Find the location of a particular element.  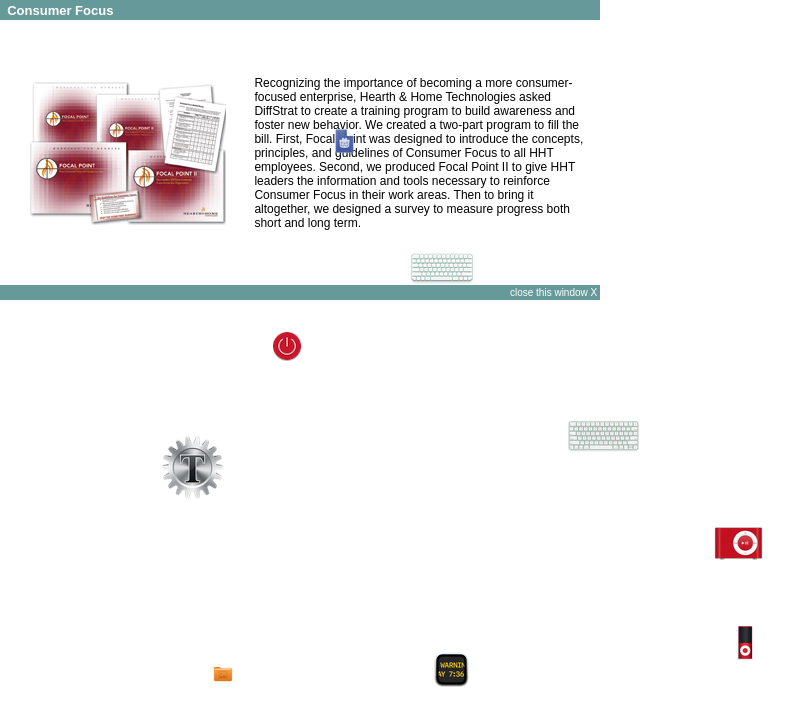

sync music to your iPod nano is located at coordinates (745, 643).